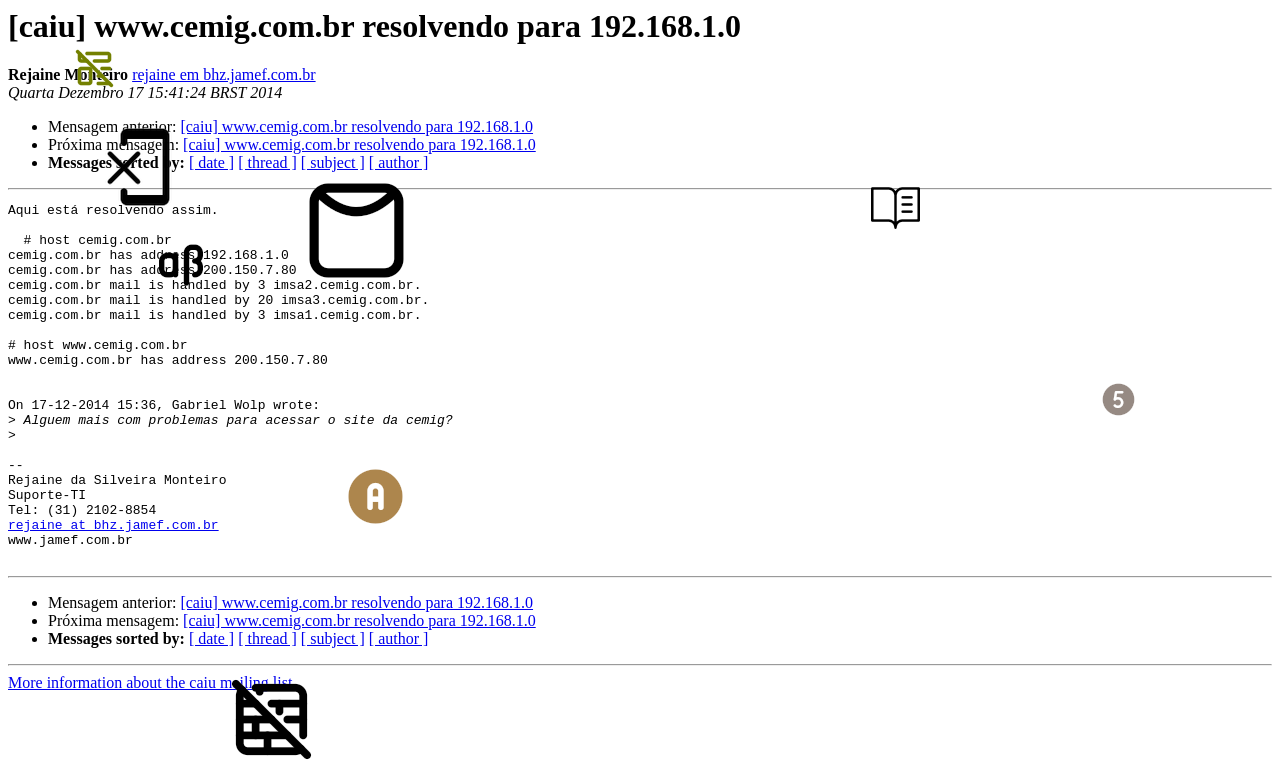  I want to click on indicates step 5 in a multi-step process, so click(1118, 399).